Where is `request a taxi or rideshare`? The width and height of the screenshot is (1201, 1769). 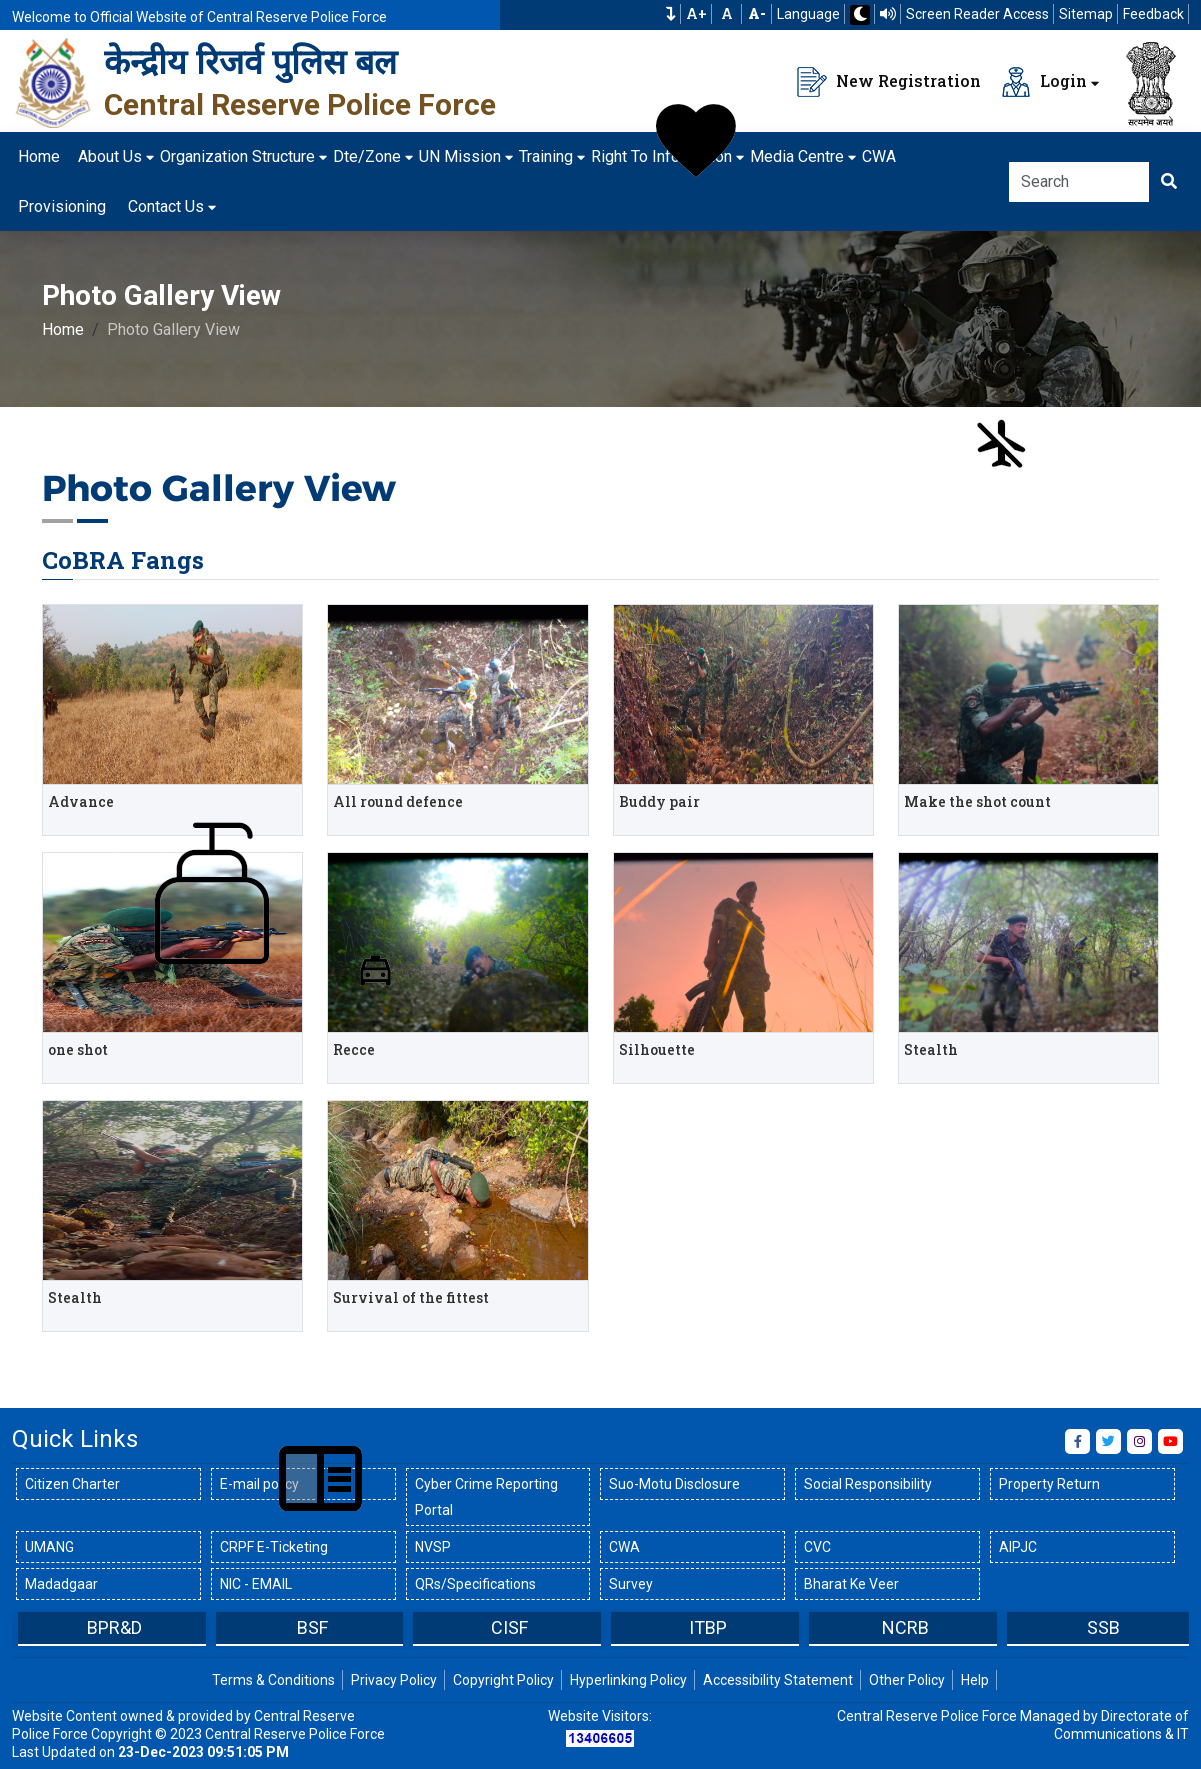
request a taxi or rideshare is located at coordinates (375, 970).